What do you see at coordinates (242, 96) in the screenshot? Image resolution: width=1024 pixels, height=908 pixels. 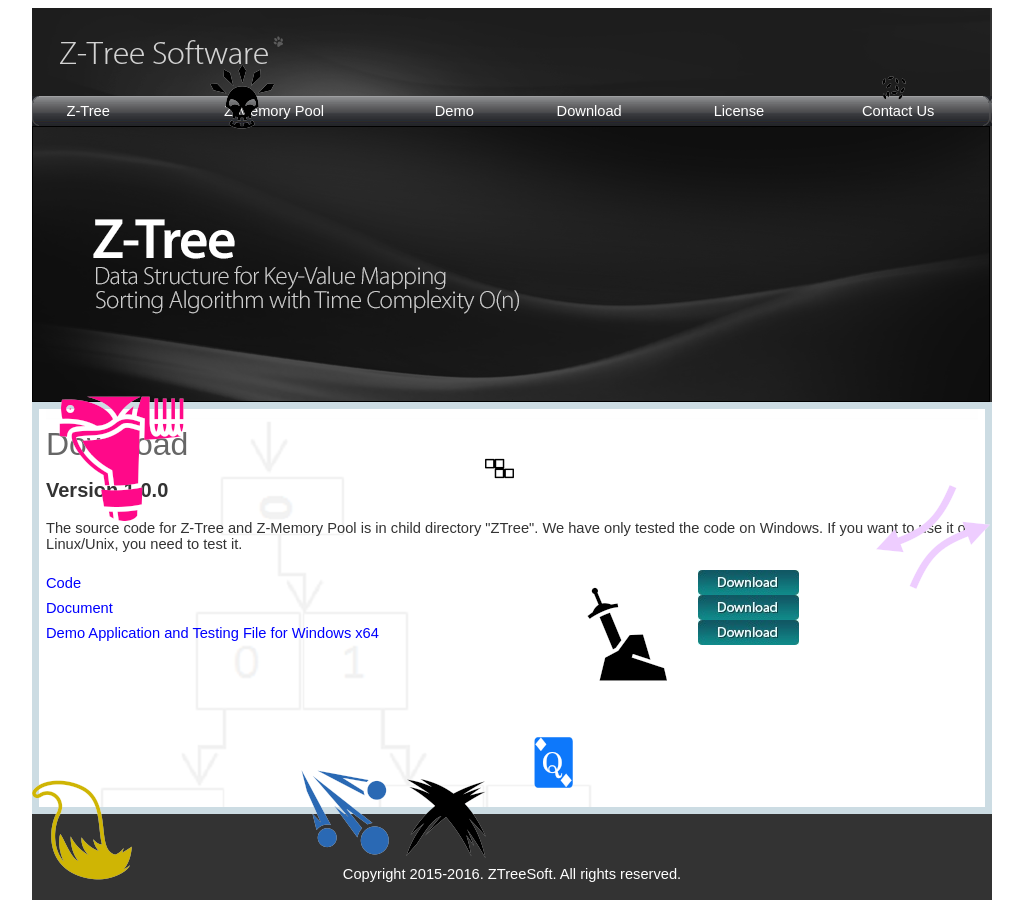 I see `indicates a fun or casual death/game over state` at bounding box center [242, 96].